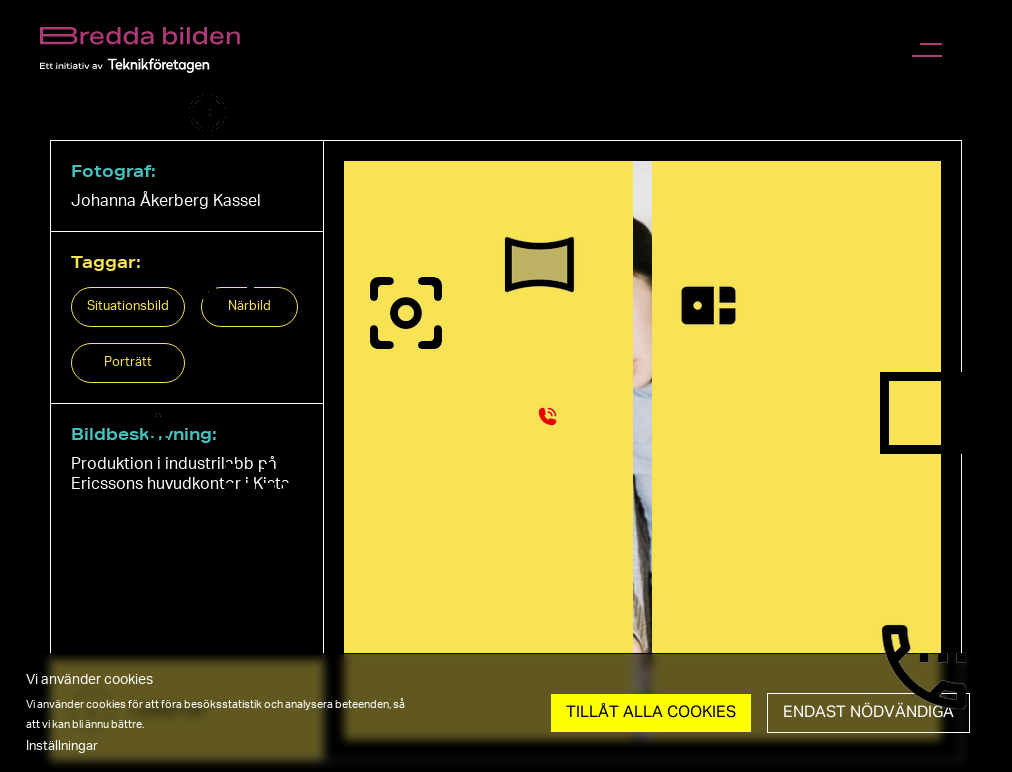 The image size is (1012, 772). Describe the element at coordinates (539, 264) in the screenshot. I see `switch to panorama photo mode` at that location.